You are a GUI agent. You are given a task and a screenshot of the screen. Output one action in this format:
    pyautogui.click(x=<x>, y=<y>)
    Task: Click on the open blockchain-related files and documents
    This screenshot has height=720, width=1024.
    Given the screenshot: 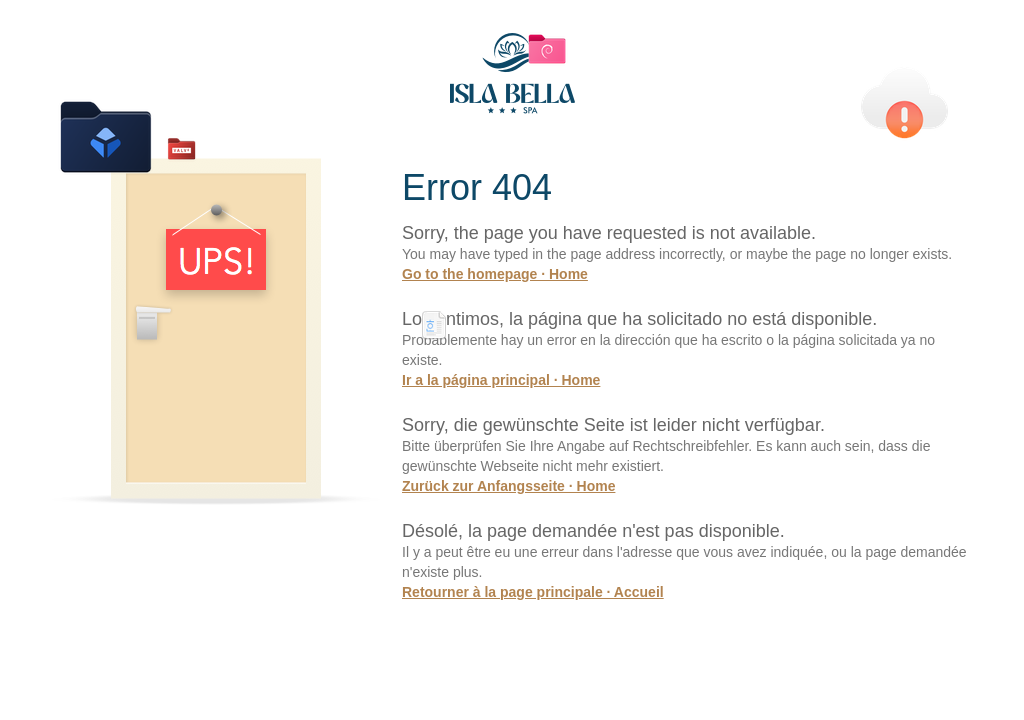 What is the action you would take?
    pyautogui.click(x=105, y=139)
    